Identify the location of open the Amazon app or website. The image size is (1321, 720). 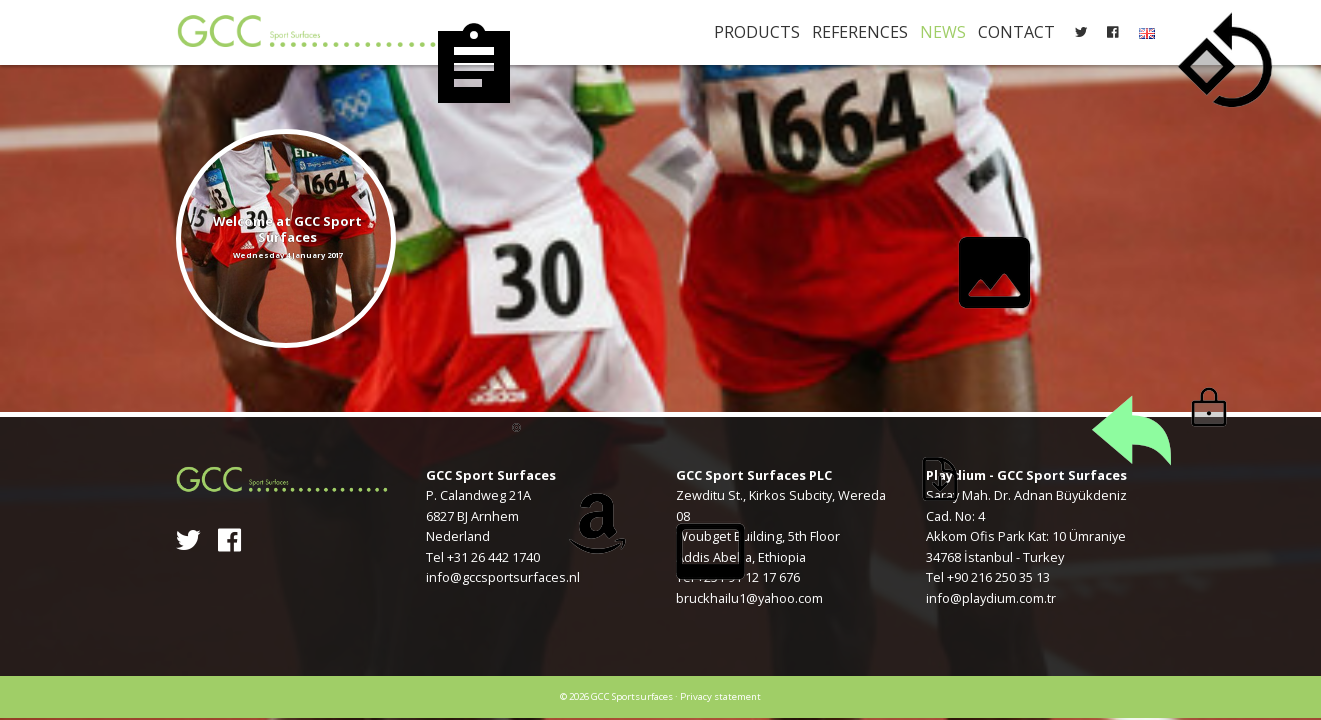
(597, 523).